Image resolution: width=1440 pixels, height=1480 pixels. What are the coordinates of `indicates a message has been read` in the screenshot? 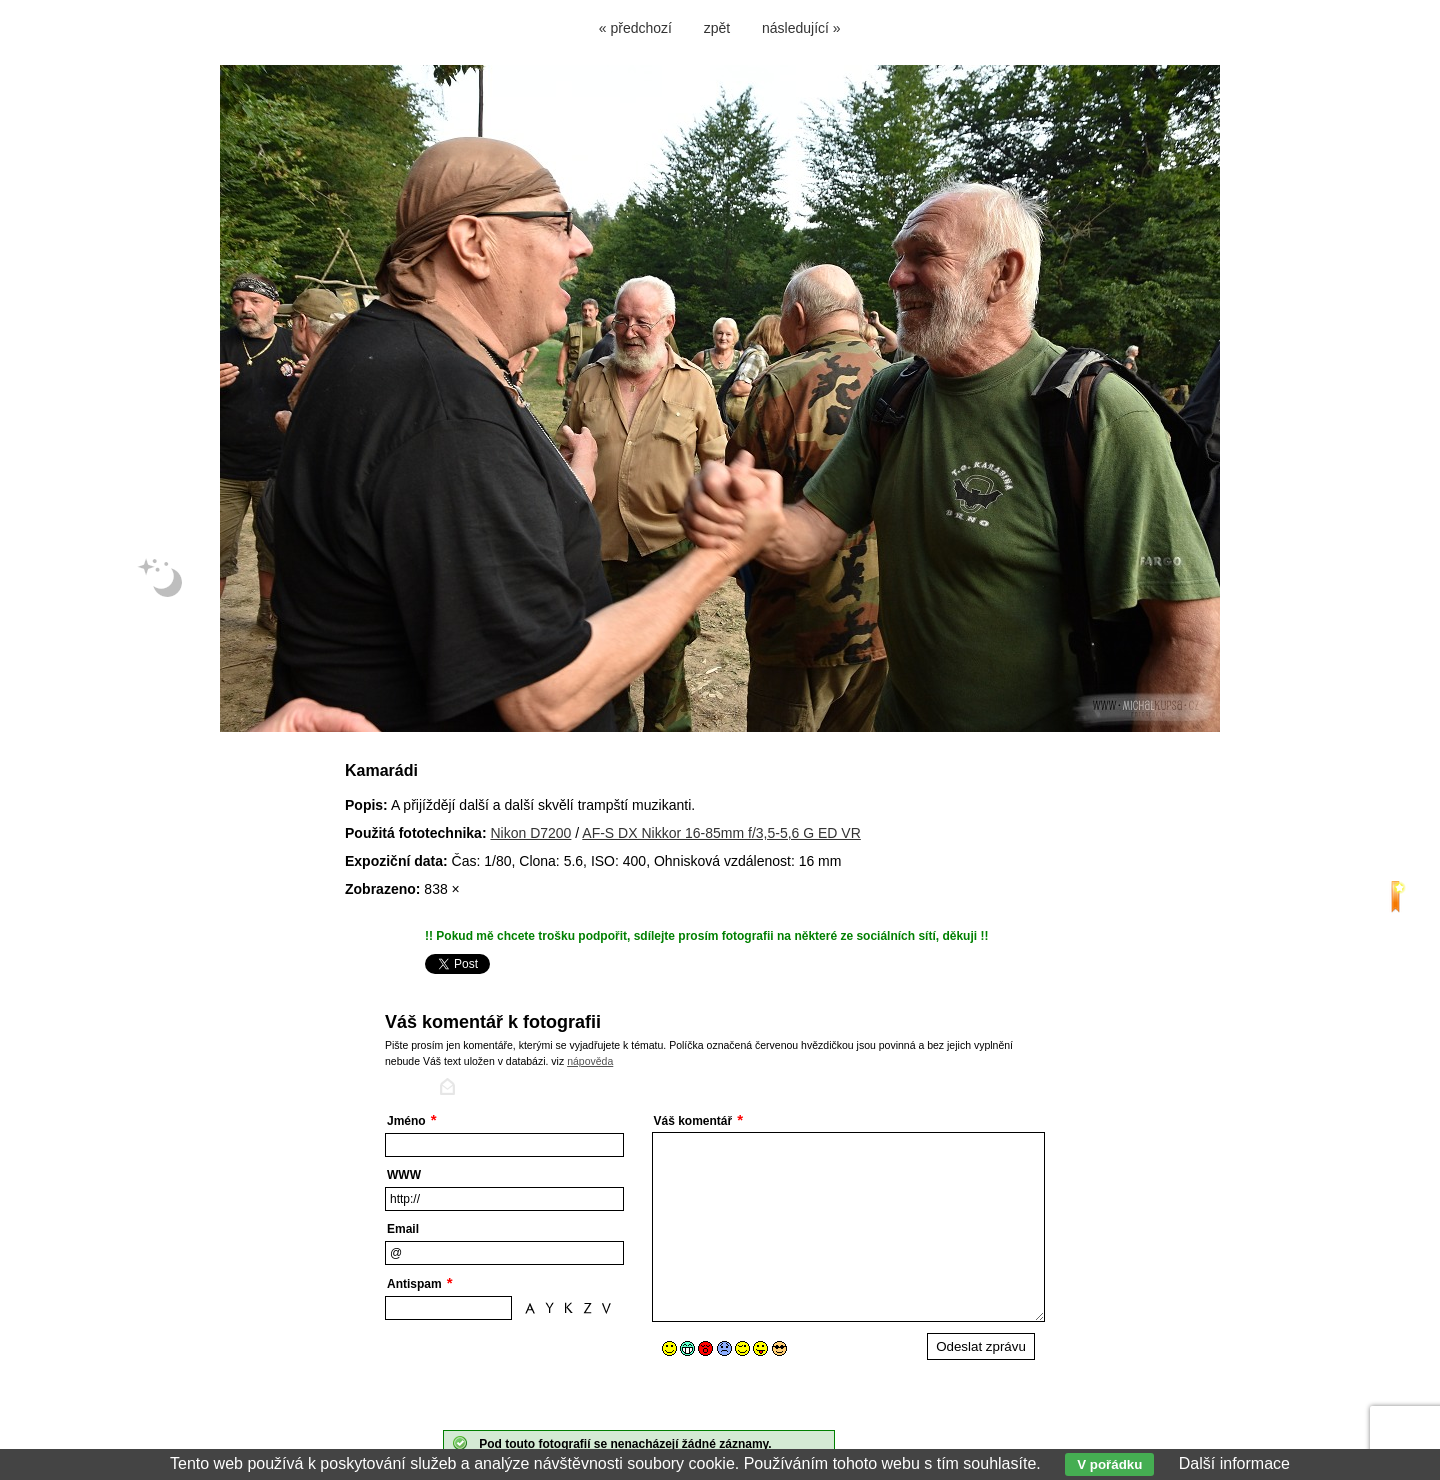 It's located at (447, 1086).